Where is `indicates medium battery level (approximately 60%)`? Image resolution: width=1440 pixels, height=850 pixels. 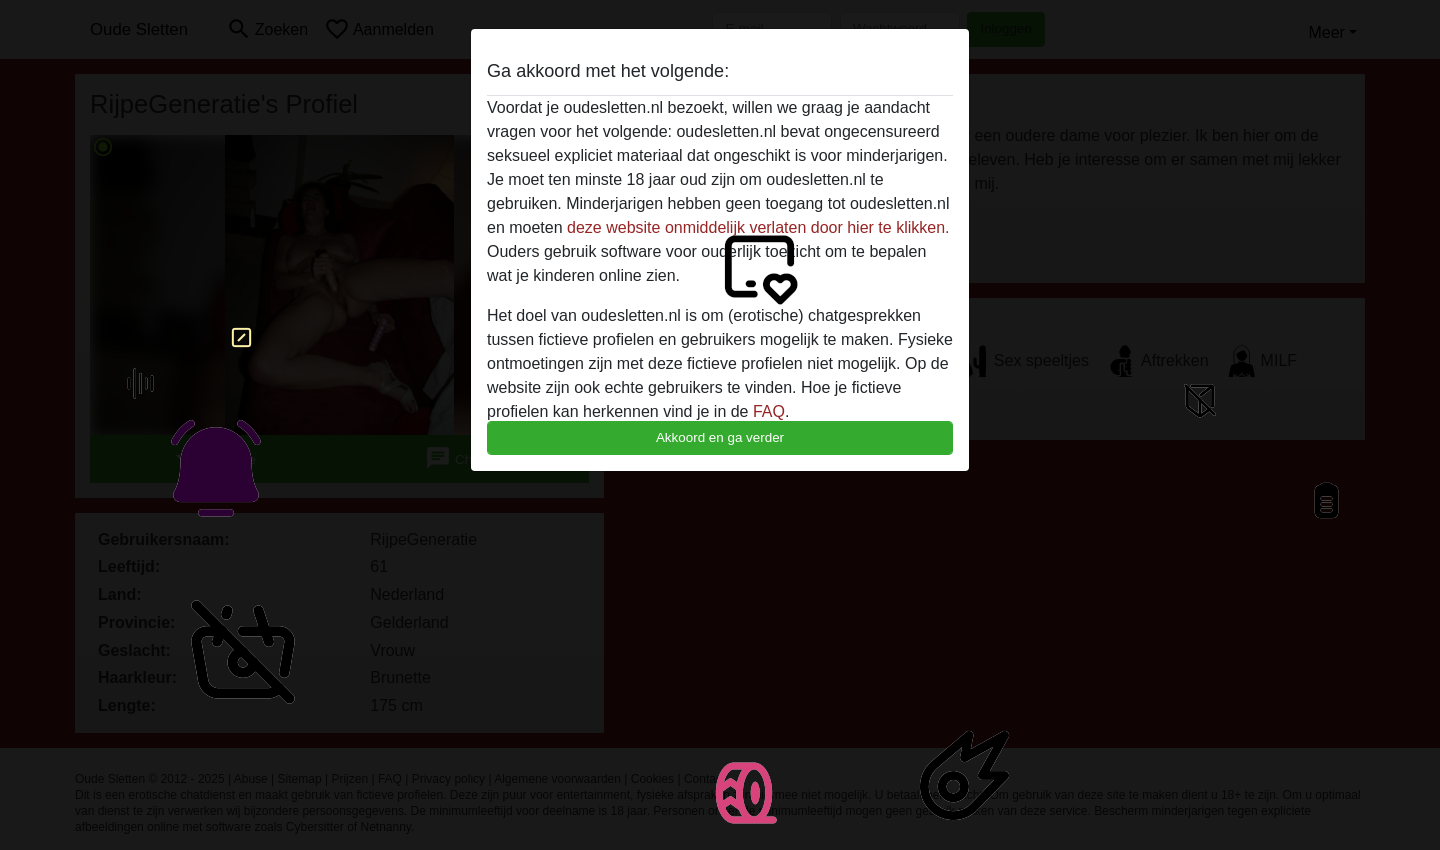 indicates medium battery level (approximately 60%) is located at coordinates (1326, 500).